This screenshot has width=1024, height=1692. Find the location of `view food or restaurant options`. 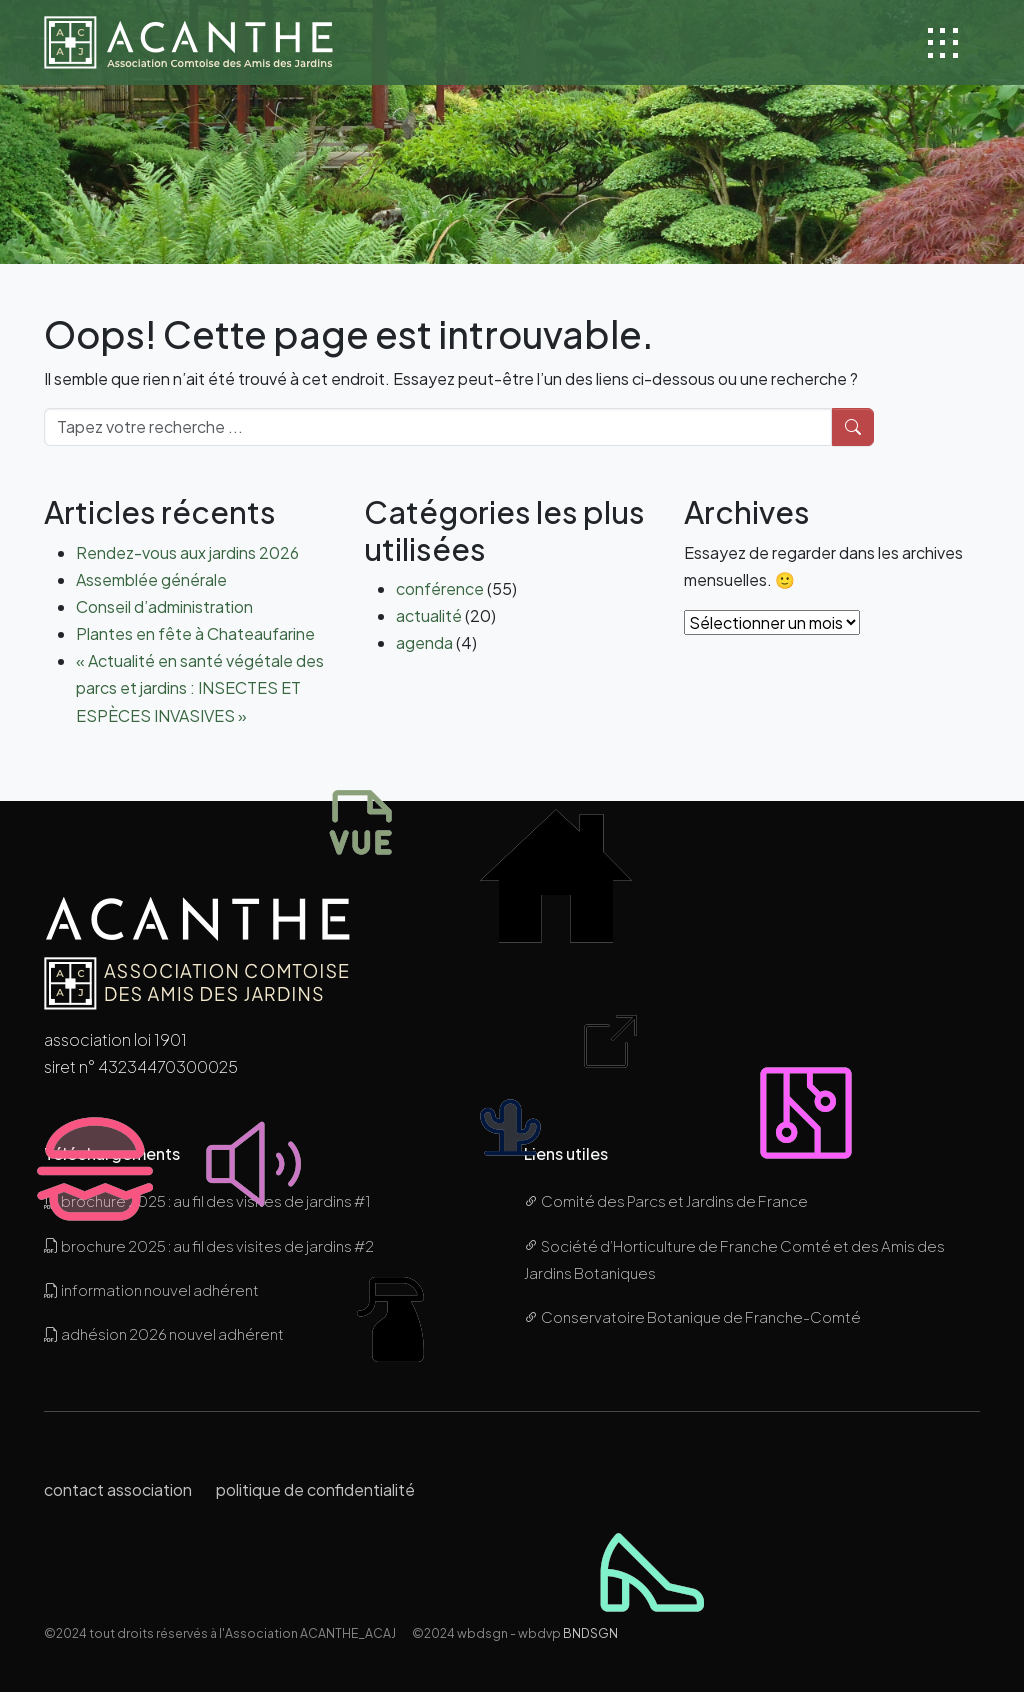

view food or restaurant options is located at coordinates (95, 1171).